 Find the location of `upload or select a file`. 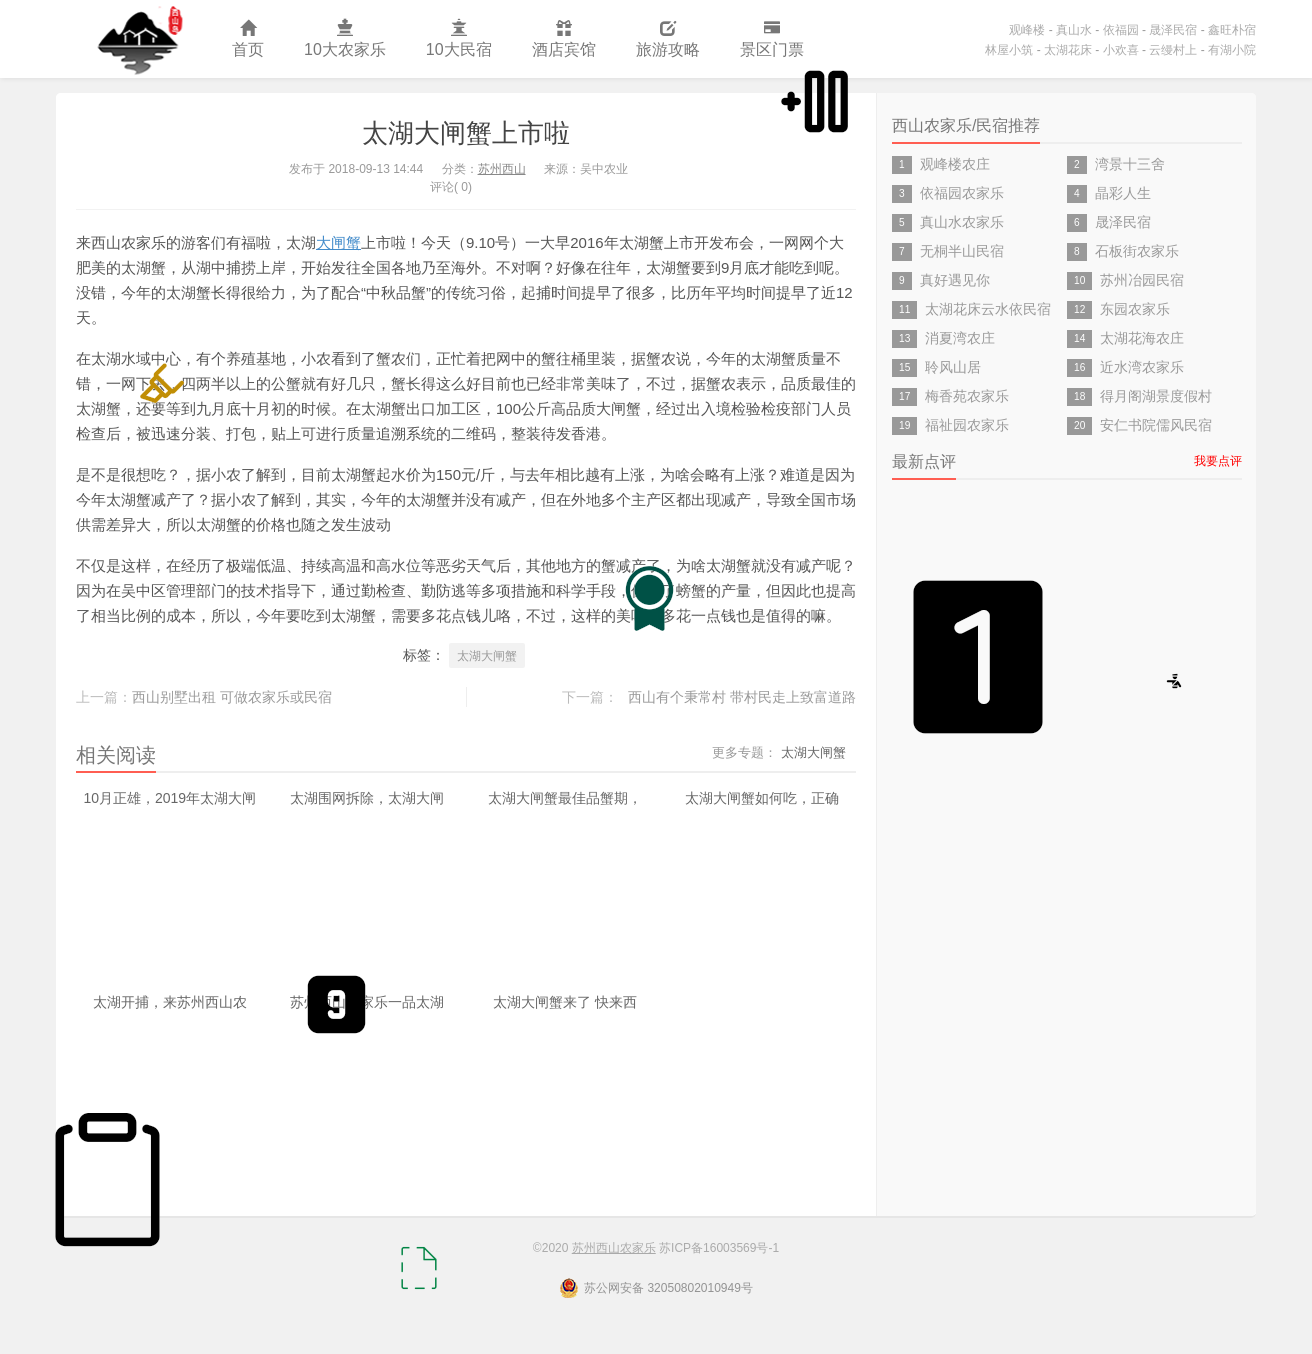

upload or select a file is located at coordinates (419, 1268).